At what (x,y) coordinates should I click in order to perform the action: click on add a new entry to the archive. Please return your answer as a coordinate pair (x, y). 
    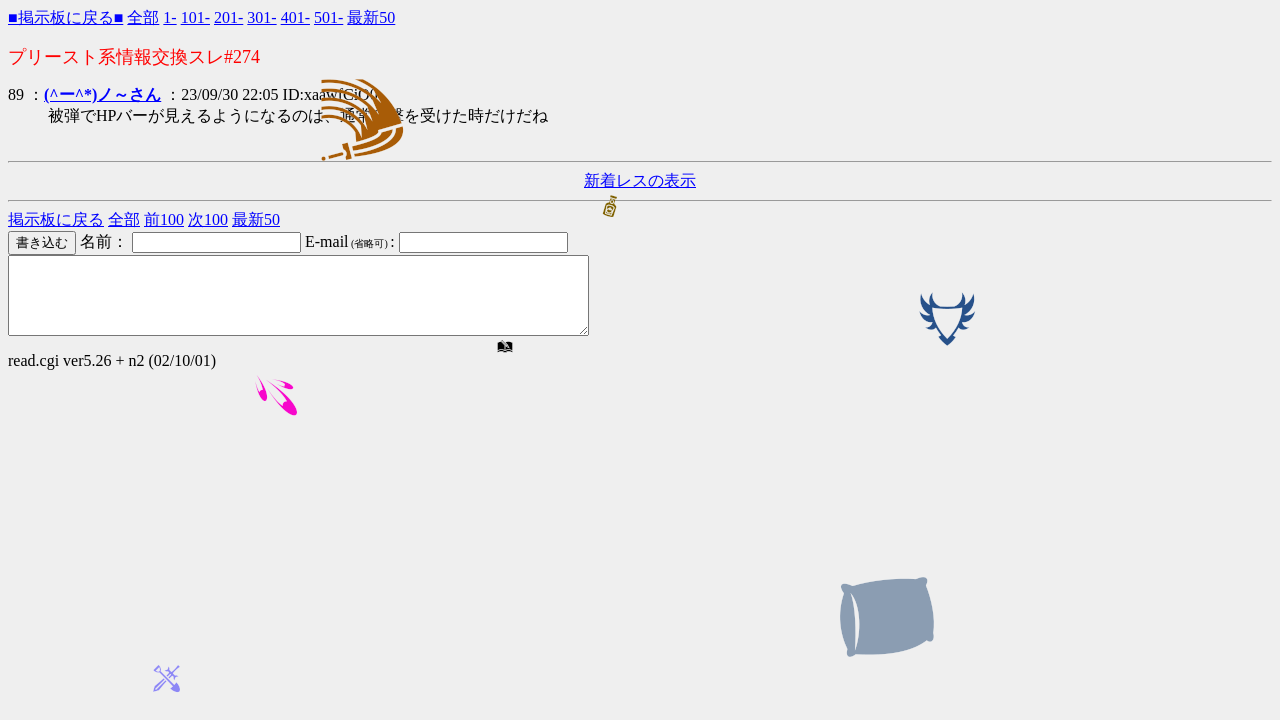
    Looking at the image, I should click on (505, 347).